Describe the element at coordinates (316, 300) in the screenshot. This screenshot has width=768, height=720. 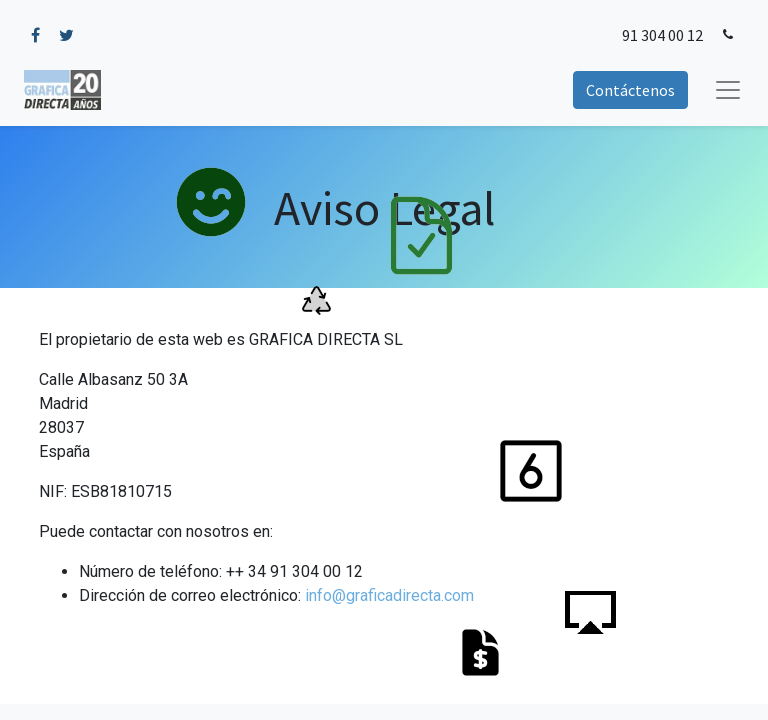
I see `recycle or move item to trash` at that location.